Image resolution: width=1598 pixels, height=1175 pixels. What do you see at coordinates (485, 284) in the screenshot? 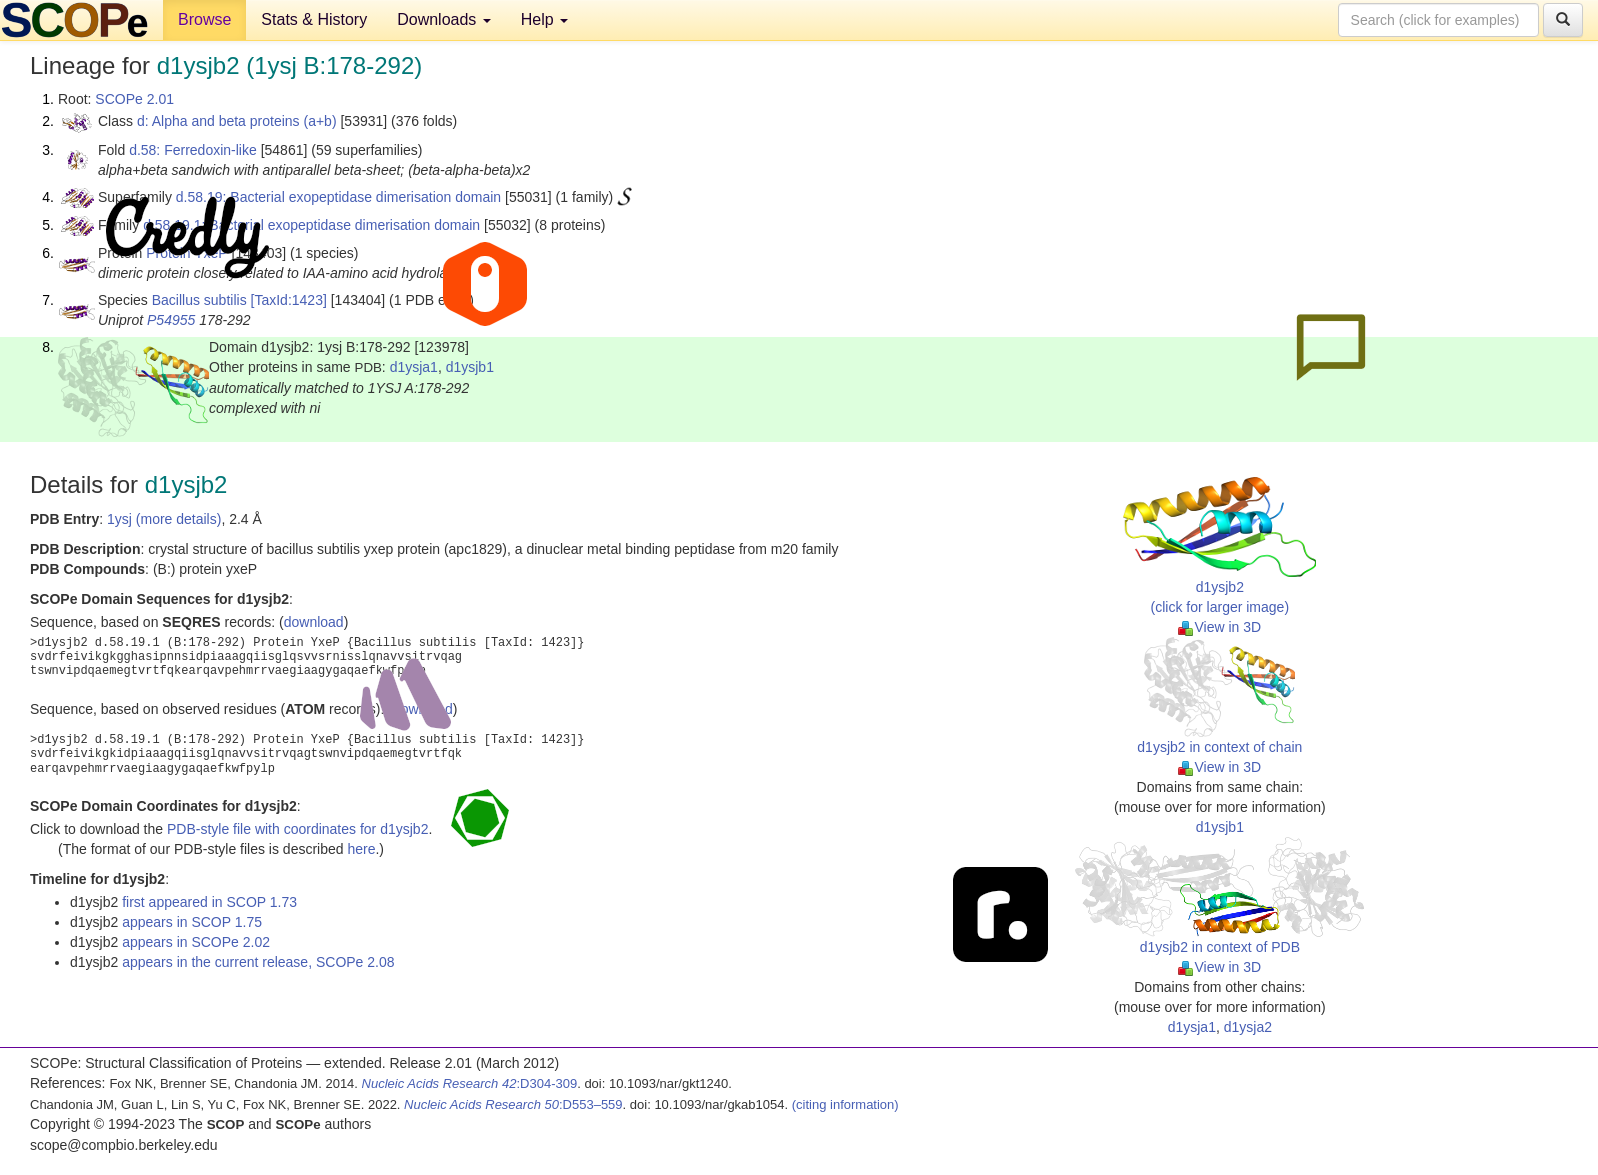
I see `open the refine app` at bounding box center [485, 284].